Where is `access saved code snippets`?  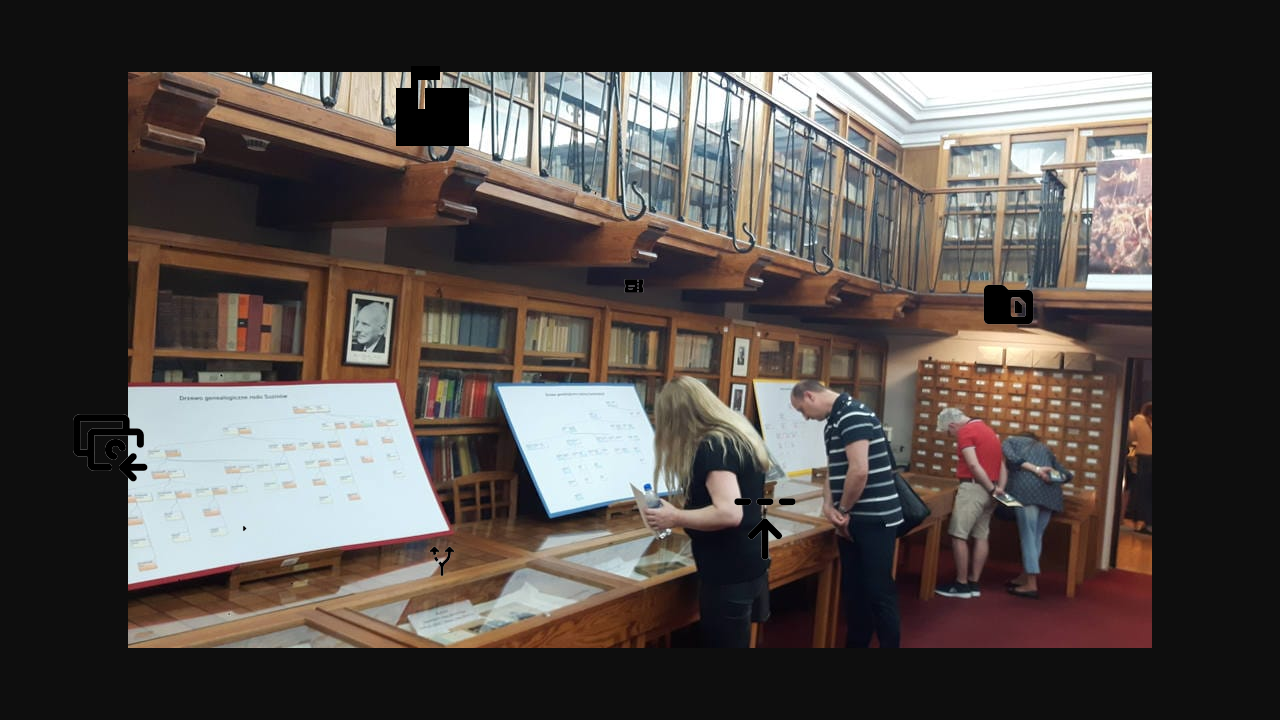 access saved code snippets is located at coordinates (1008, 304).